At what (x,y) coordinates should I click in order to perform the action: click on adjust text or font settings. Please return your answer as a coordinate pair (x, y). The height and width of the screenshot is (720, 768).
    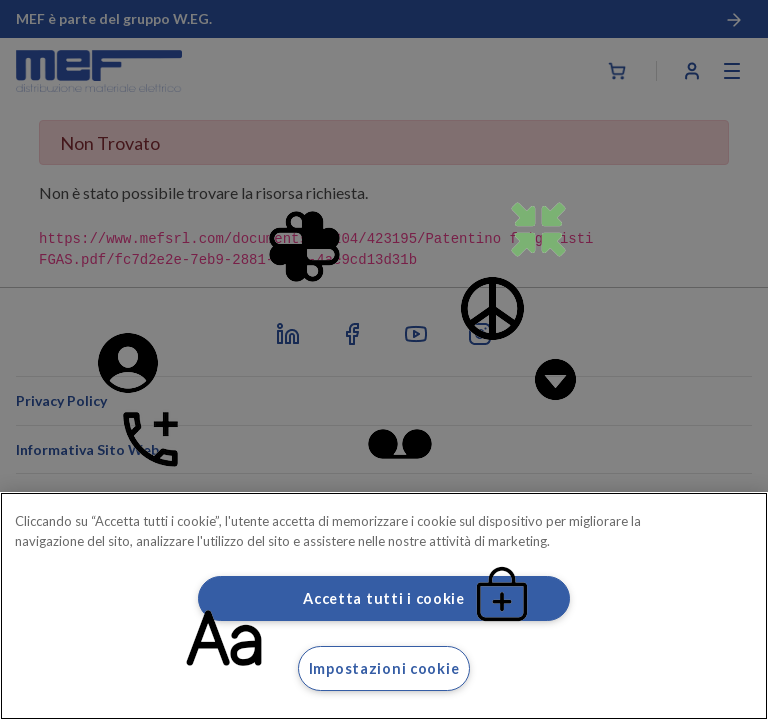
    Looking at the image, I should click on (224, 638).